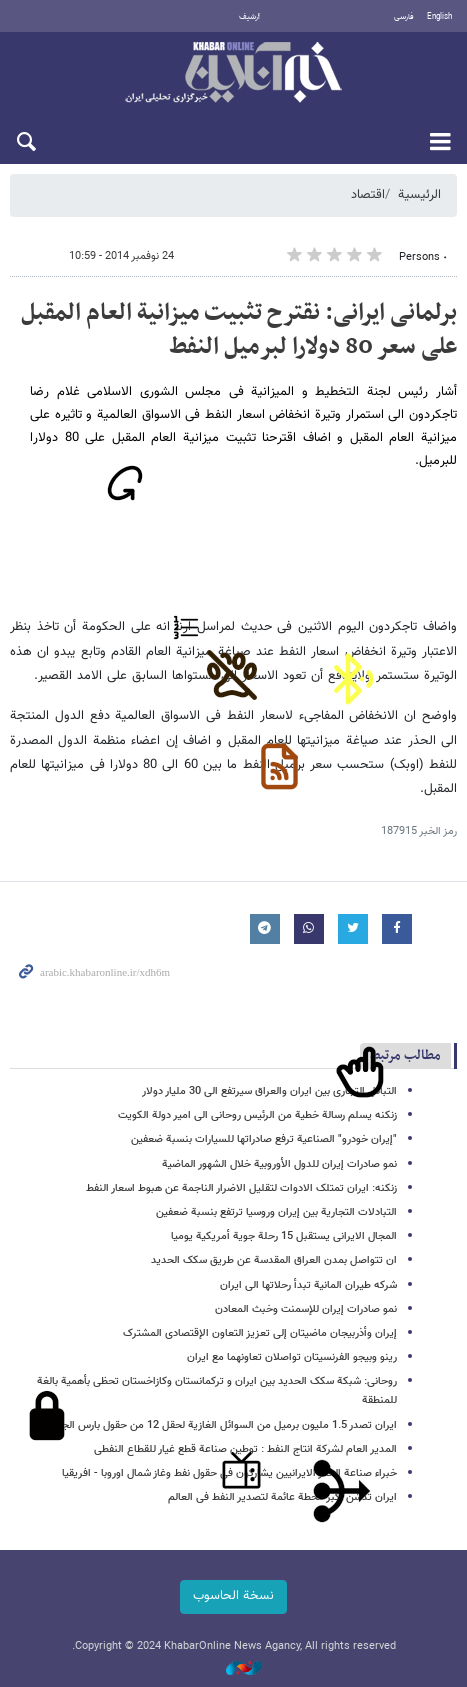  I want to click on merge or combine multiple inputs into one output, so click(342, 1491).